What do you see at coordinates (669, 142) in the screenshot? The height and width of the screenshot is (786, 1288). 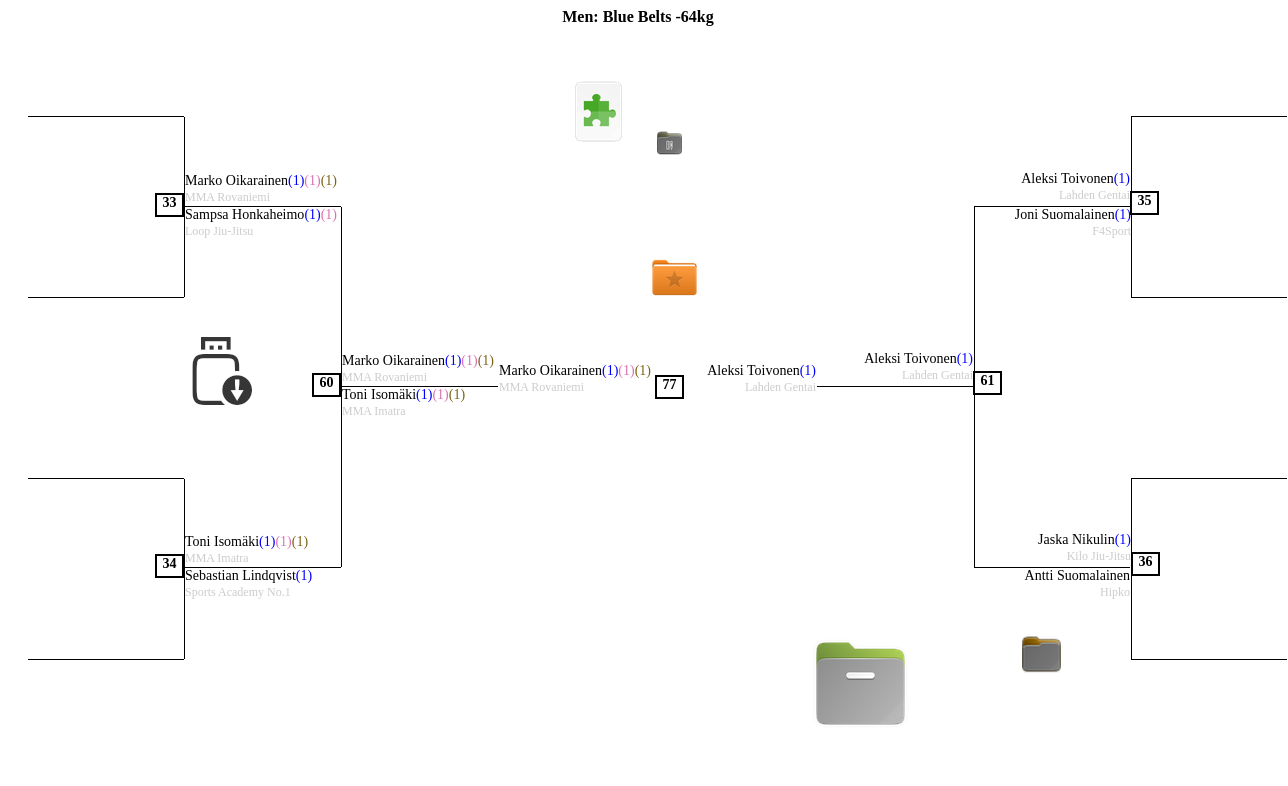 I see `open templates folder` at bounding box center [669, 142].